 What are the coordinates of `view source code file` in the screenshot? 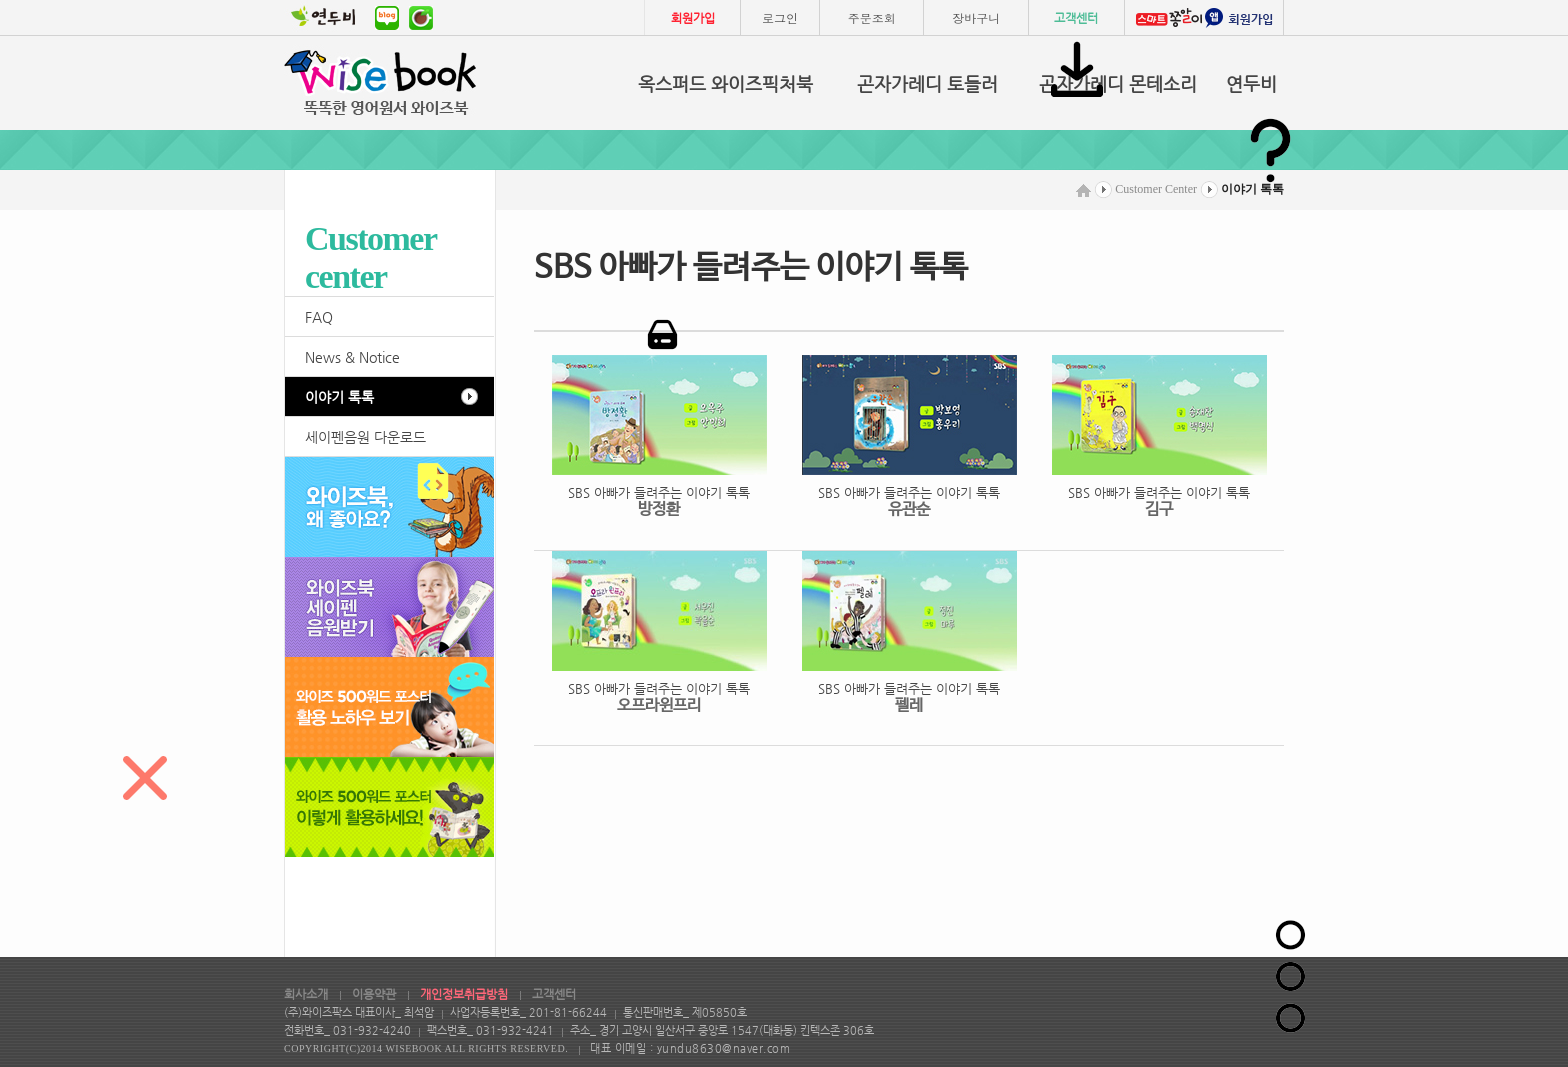 It's located at (433, 481).